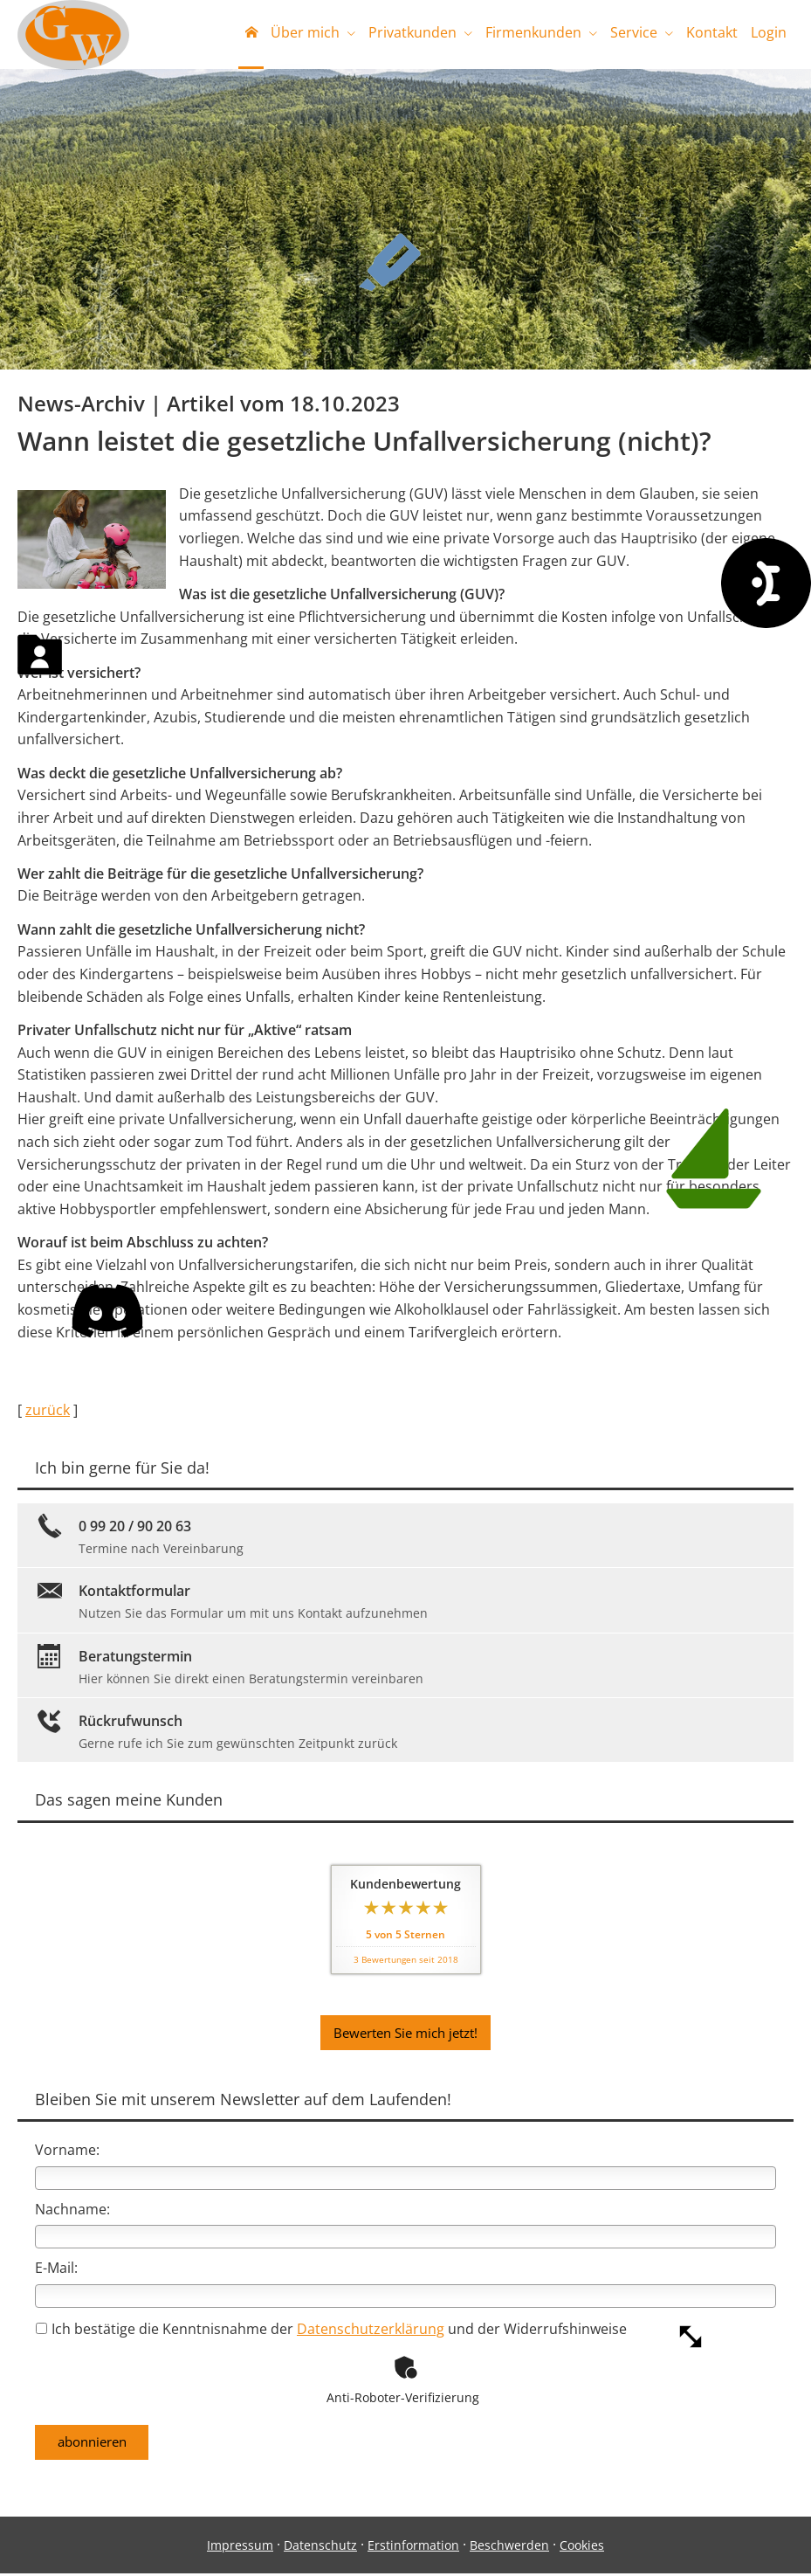 The height and width of the screenshot is (2576, 811). What do you see at coordinates (107, 1311) in the screenshot?
I see `open Discord app` at bounding box center [107, 1311].